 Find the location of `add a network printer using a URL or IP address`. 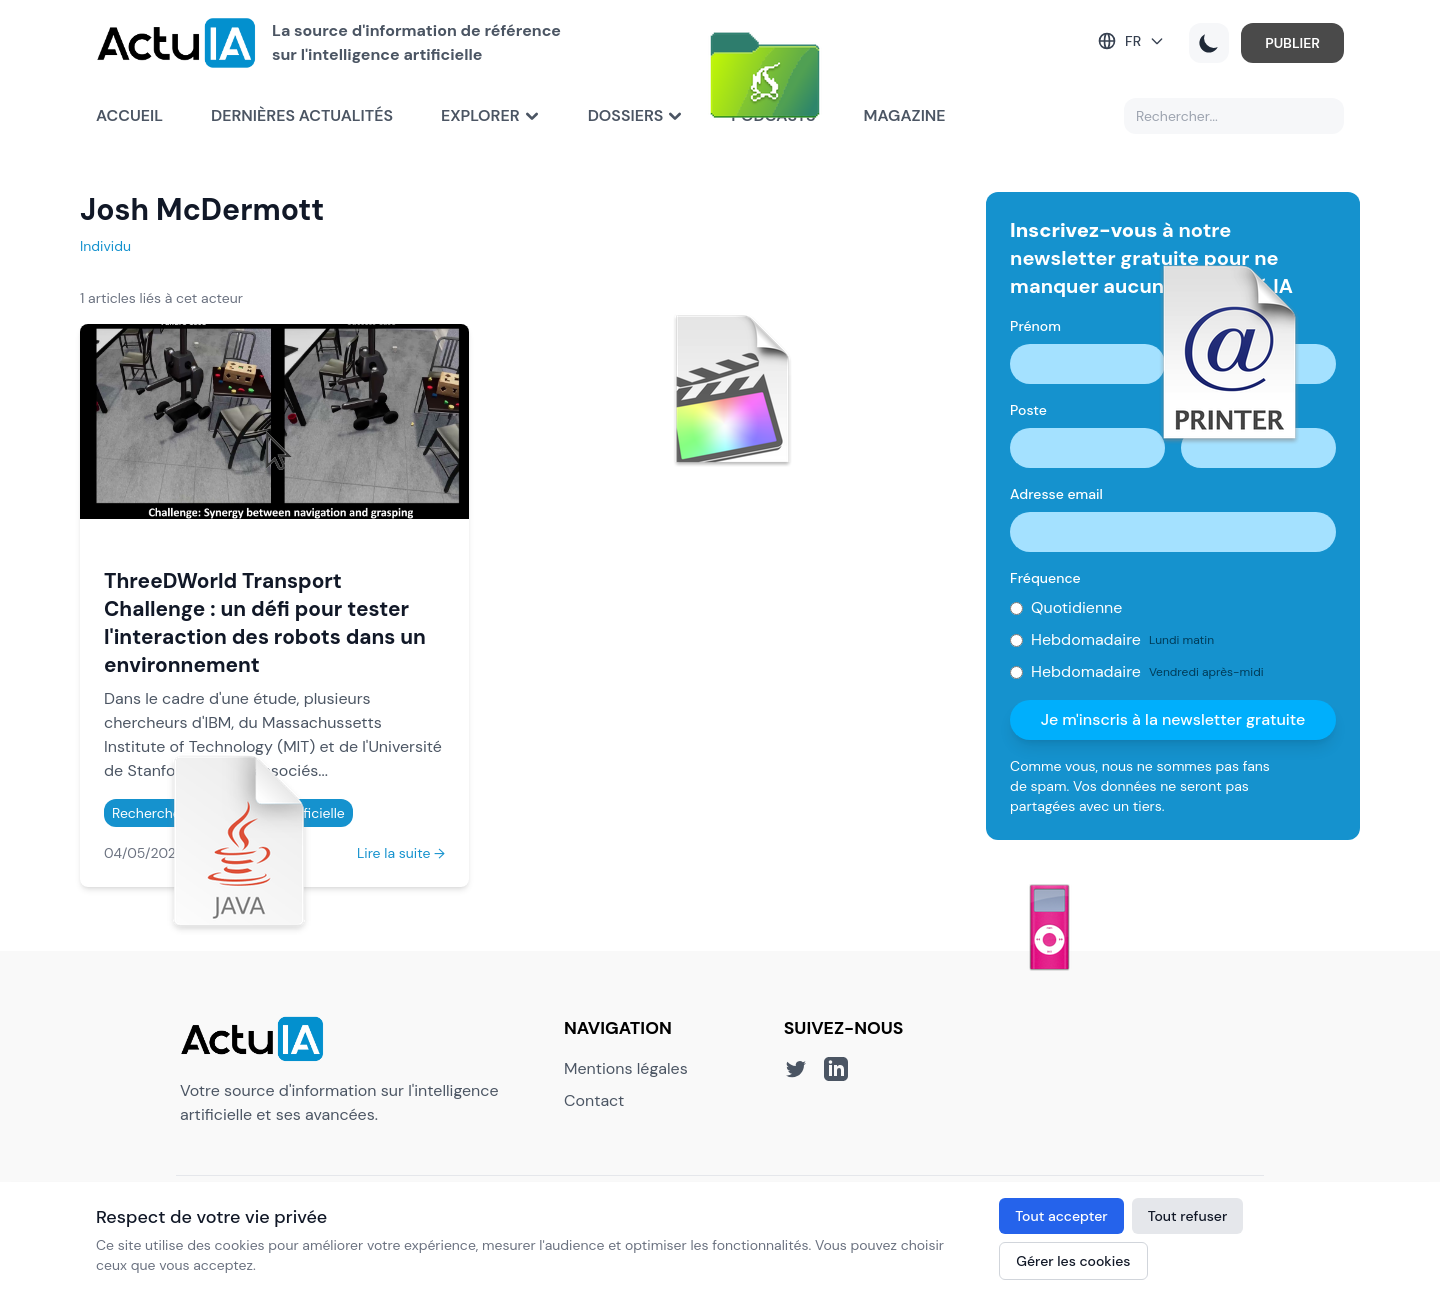

add a network printer using a URL or IP address is located at coordinates (1229, 356).